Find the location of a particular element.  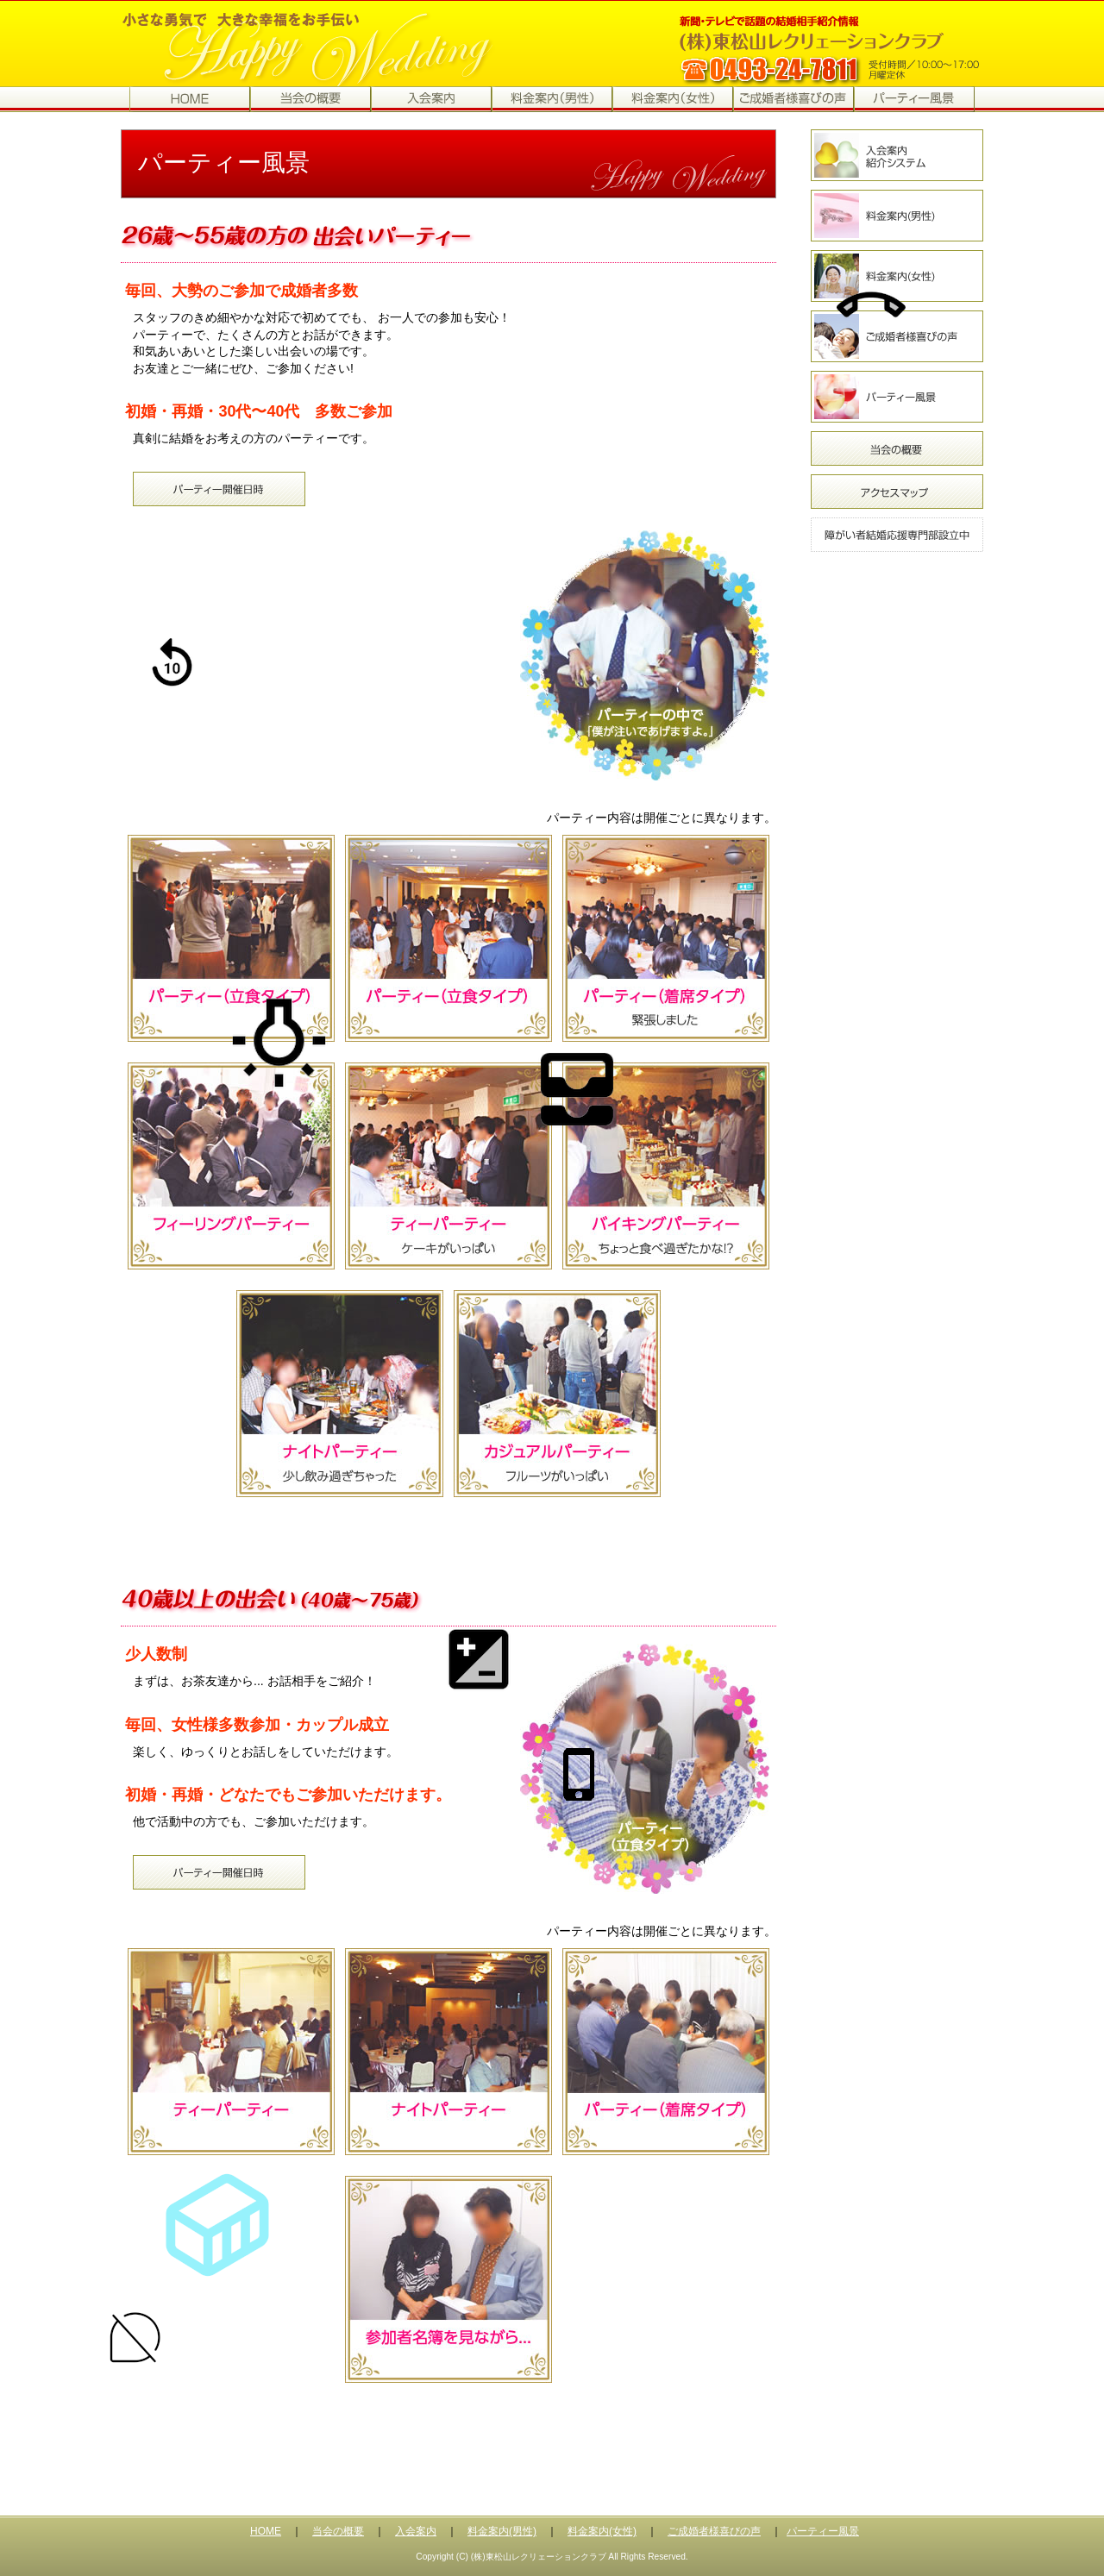

view all inboxes is located at coordinates (577, 1089).